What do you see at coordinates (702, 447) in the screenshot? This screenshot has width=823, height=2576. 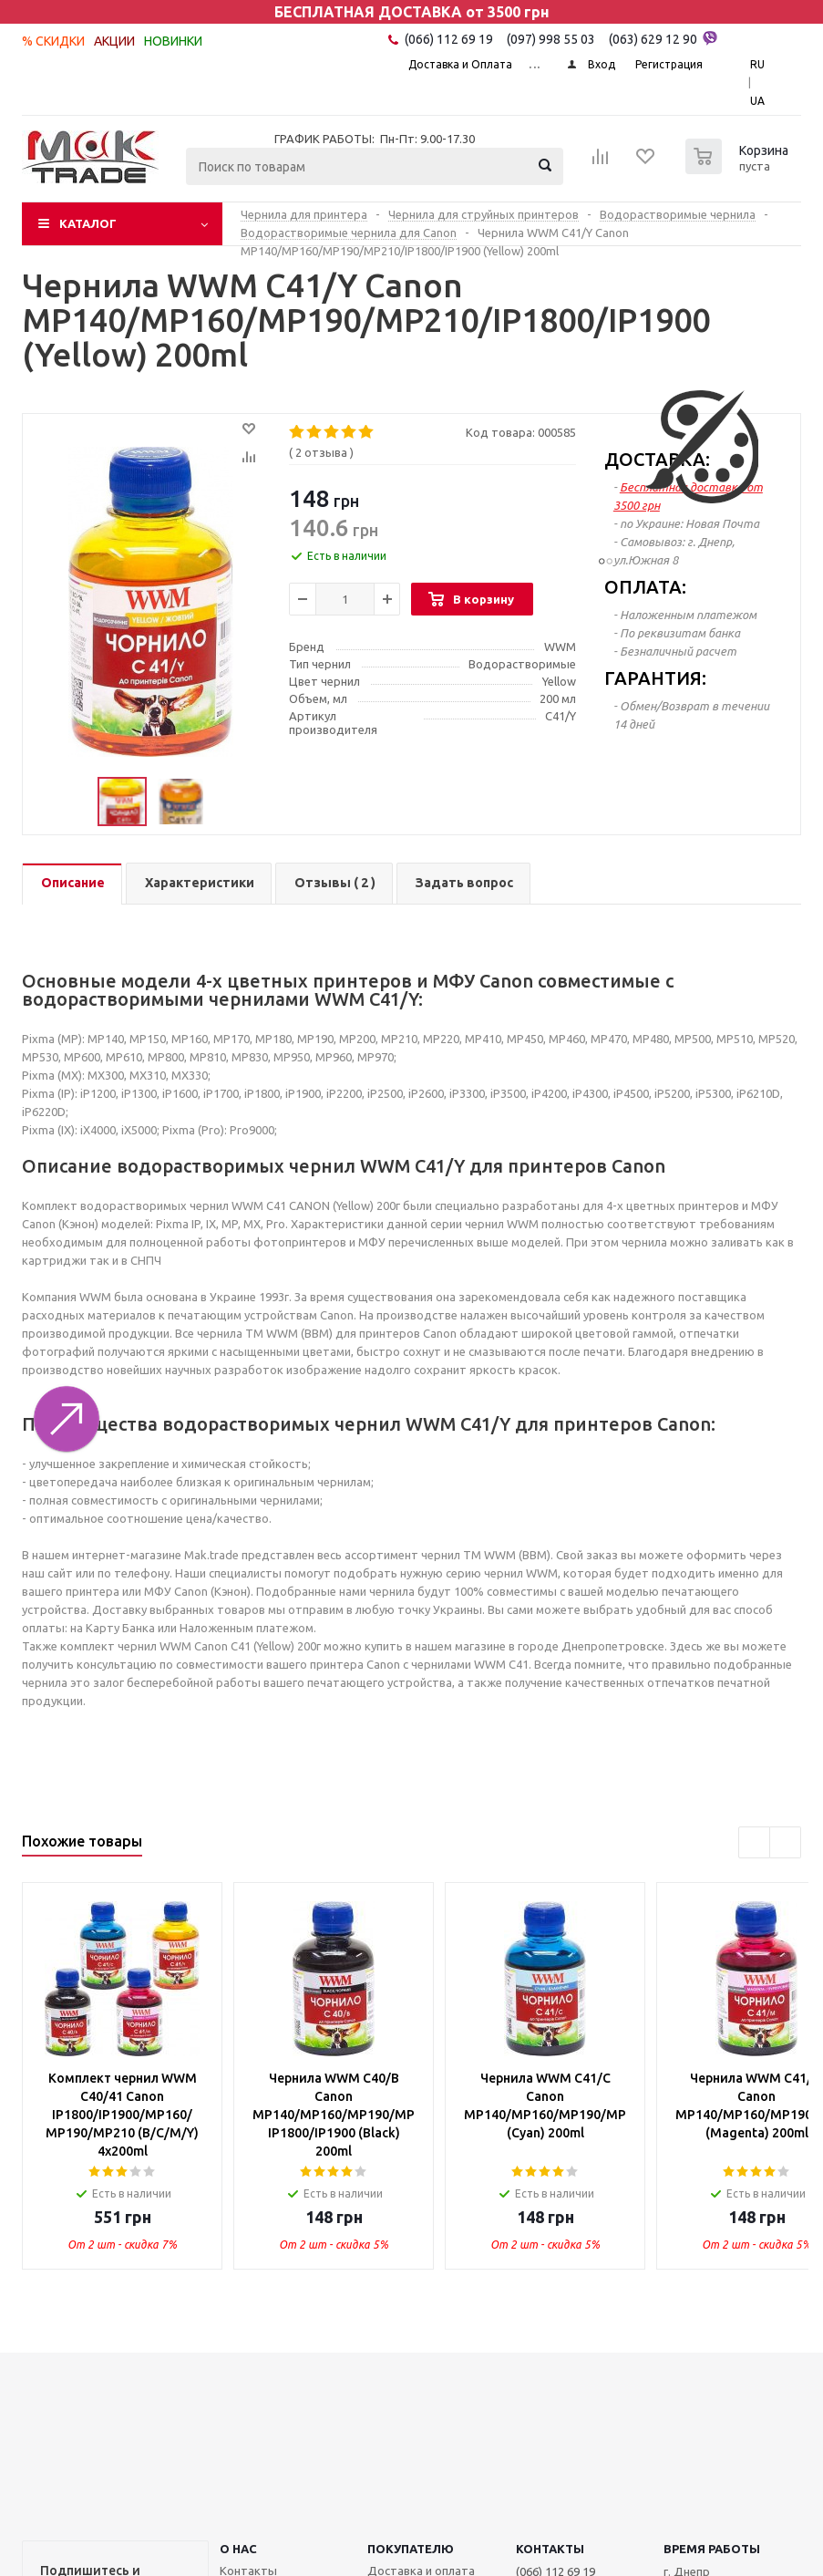 I see `open graphics or drawing applications` at bounding box center [702, 447].